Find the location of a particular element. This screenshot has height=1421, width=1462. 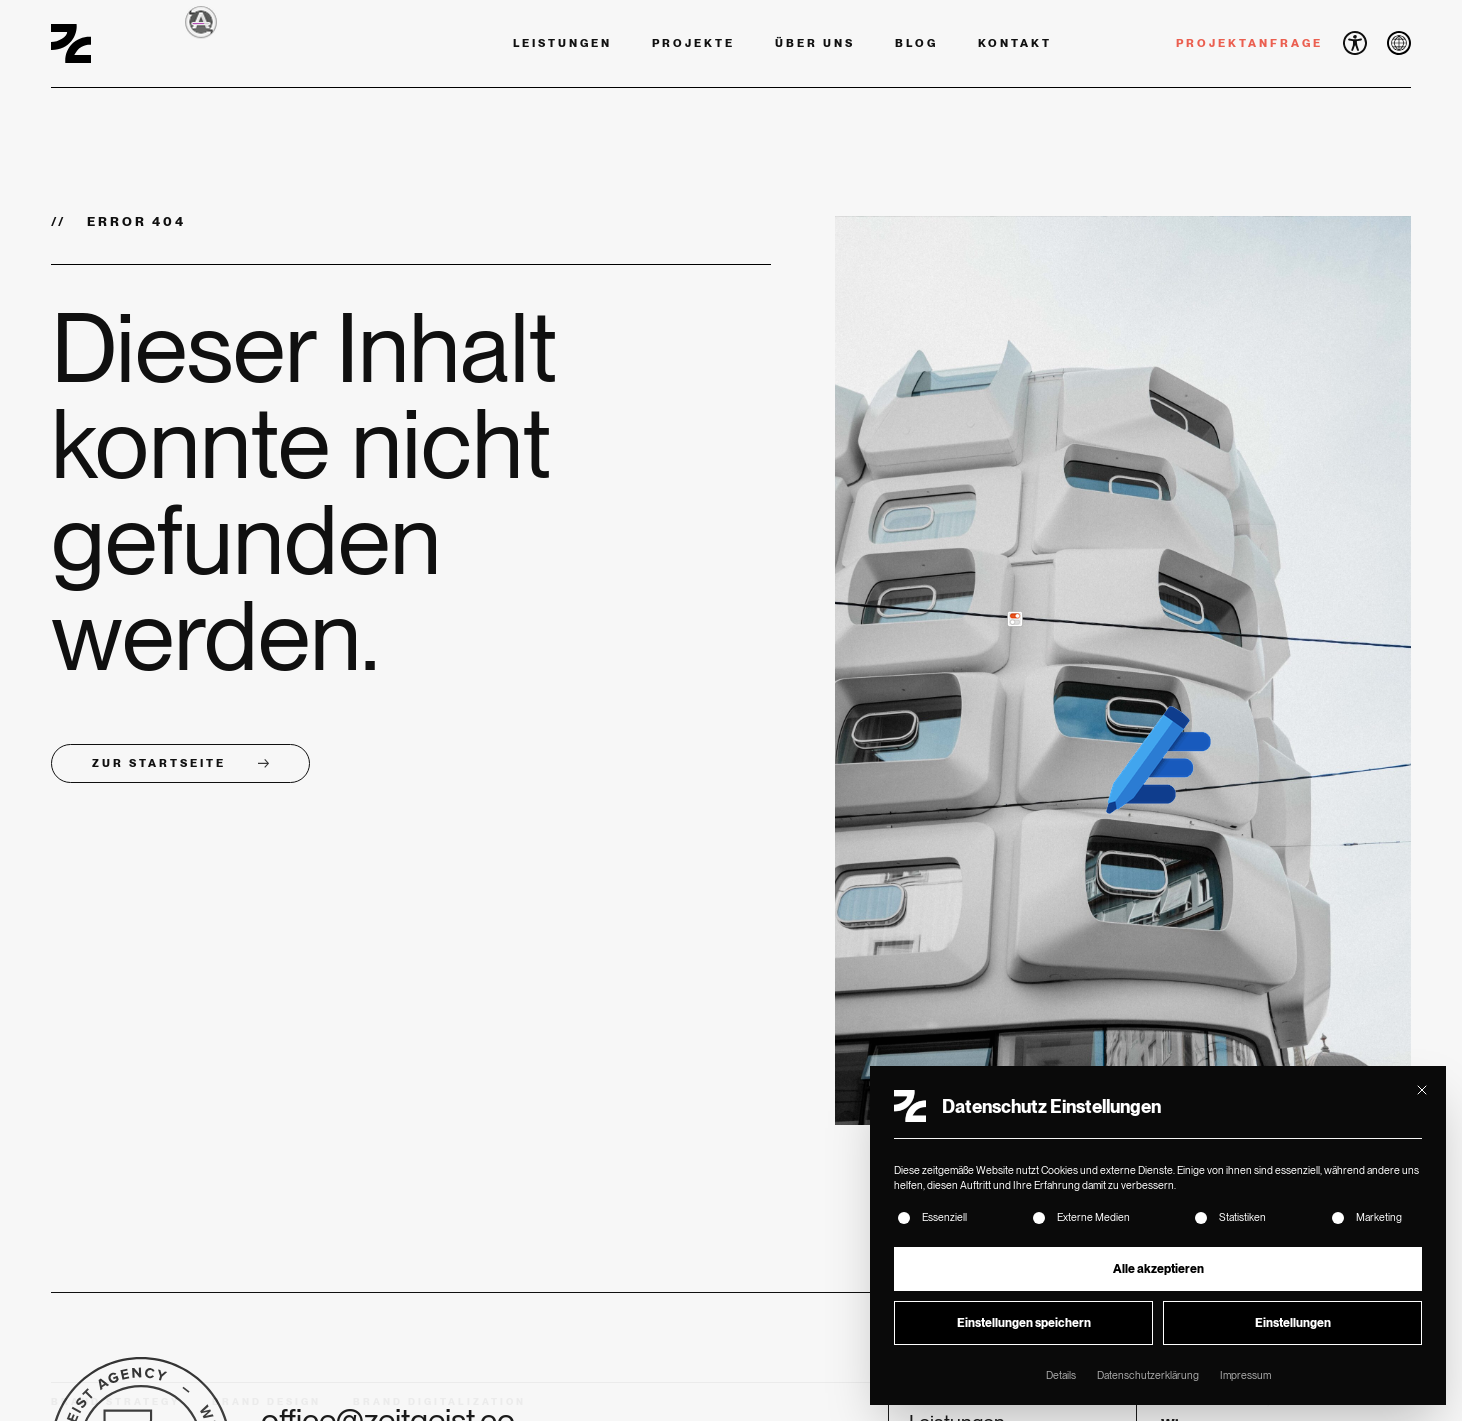

open the text editor application is located at coordinates (1160, 760).